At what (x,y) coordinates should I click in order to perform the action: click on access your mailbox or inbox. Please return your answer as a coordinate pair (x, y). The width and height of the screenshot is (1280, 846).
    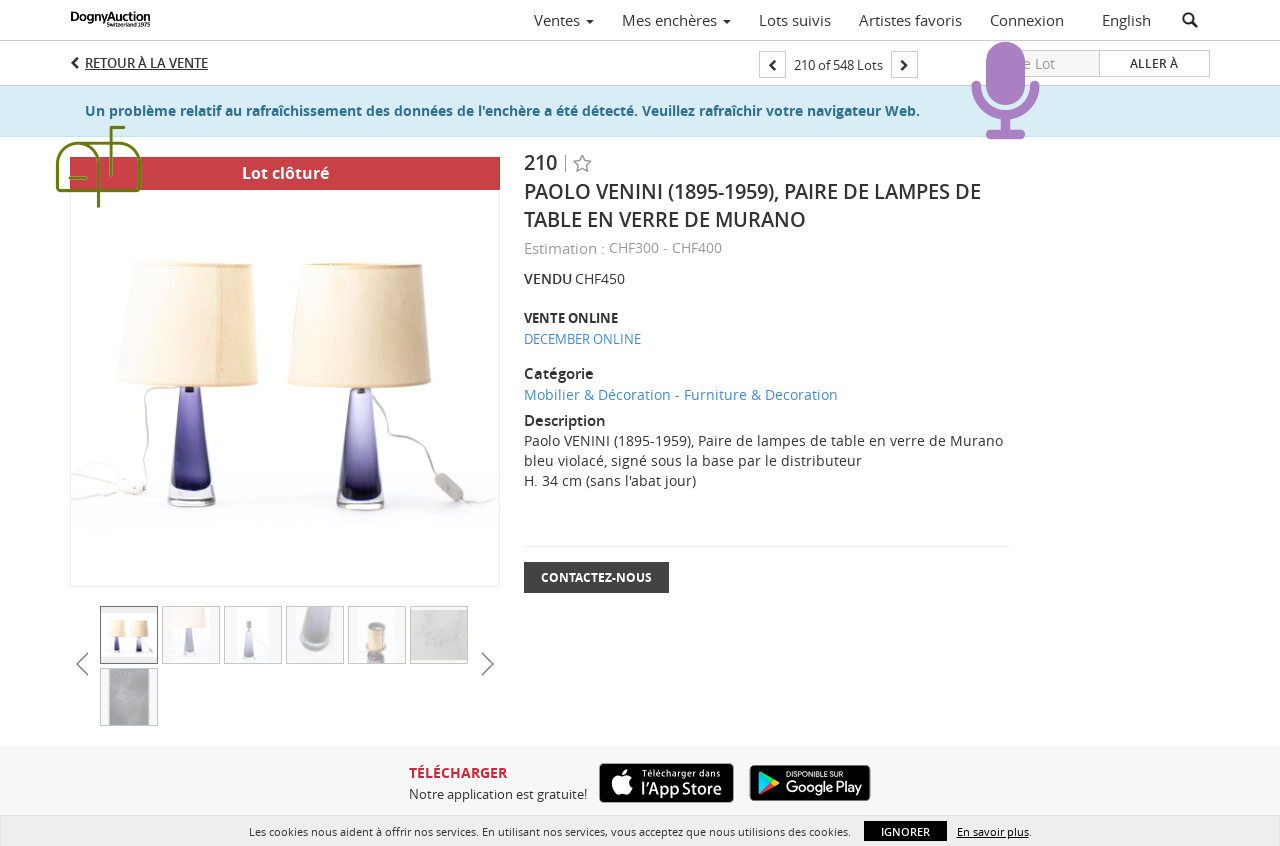
    Looking at the image, I should click on (98, 168).